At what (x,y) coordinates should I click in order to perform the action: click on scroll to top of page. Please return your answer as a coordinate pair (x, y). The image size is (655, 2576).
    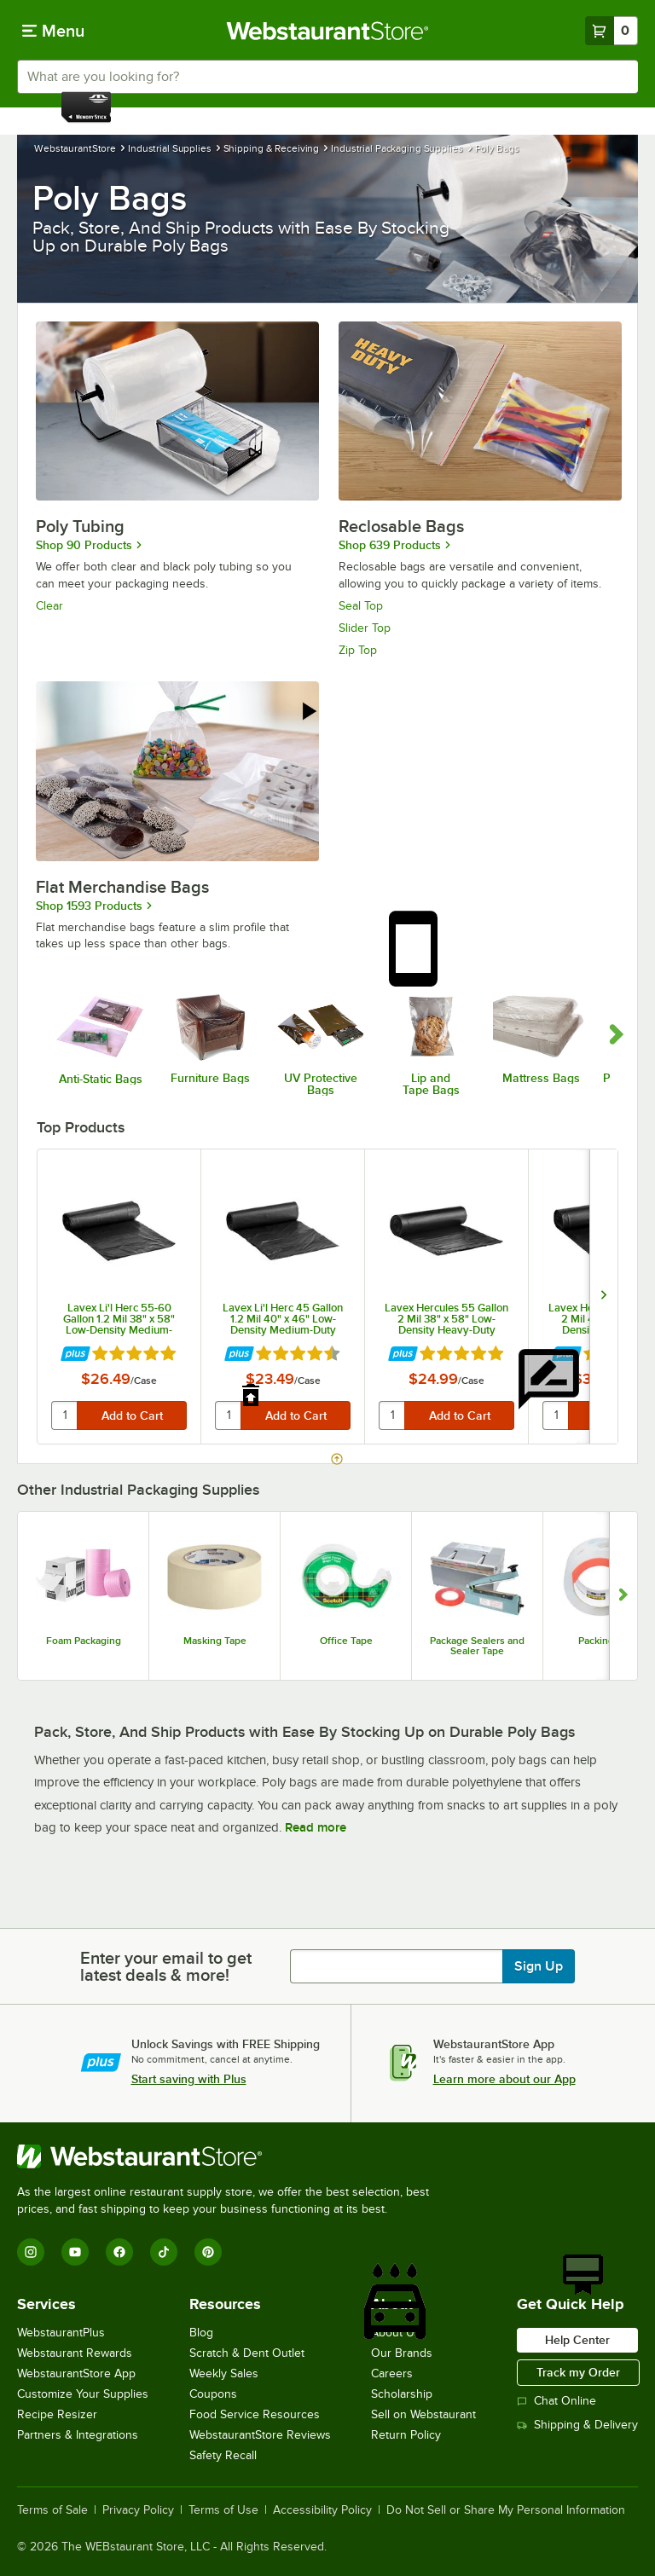
    Looking at the image, I should click on (337, 1459).